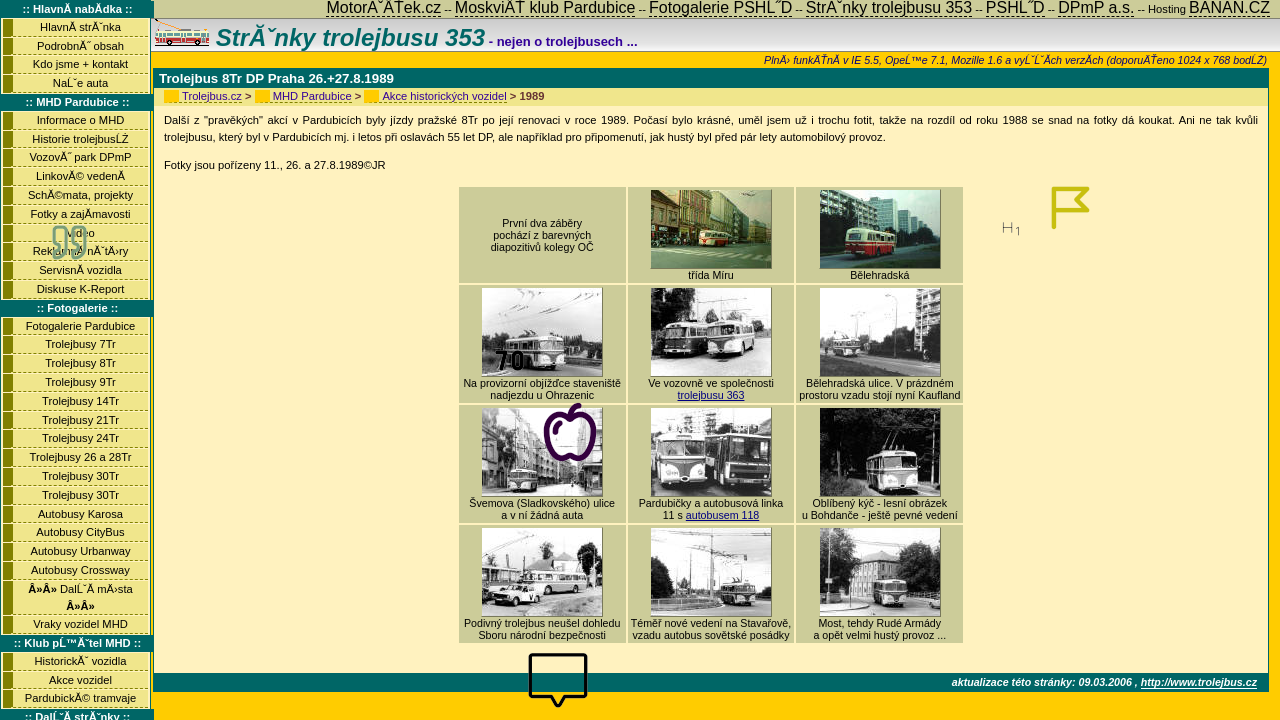 The width and height of the screenshot is (1280, 720). What do you see at coordinates (558, 678) in the screenshot?
I see `open chat or messaging` at bounding box center [558, 678].